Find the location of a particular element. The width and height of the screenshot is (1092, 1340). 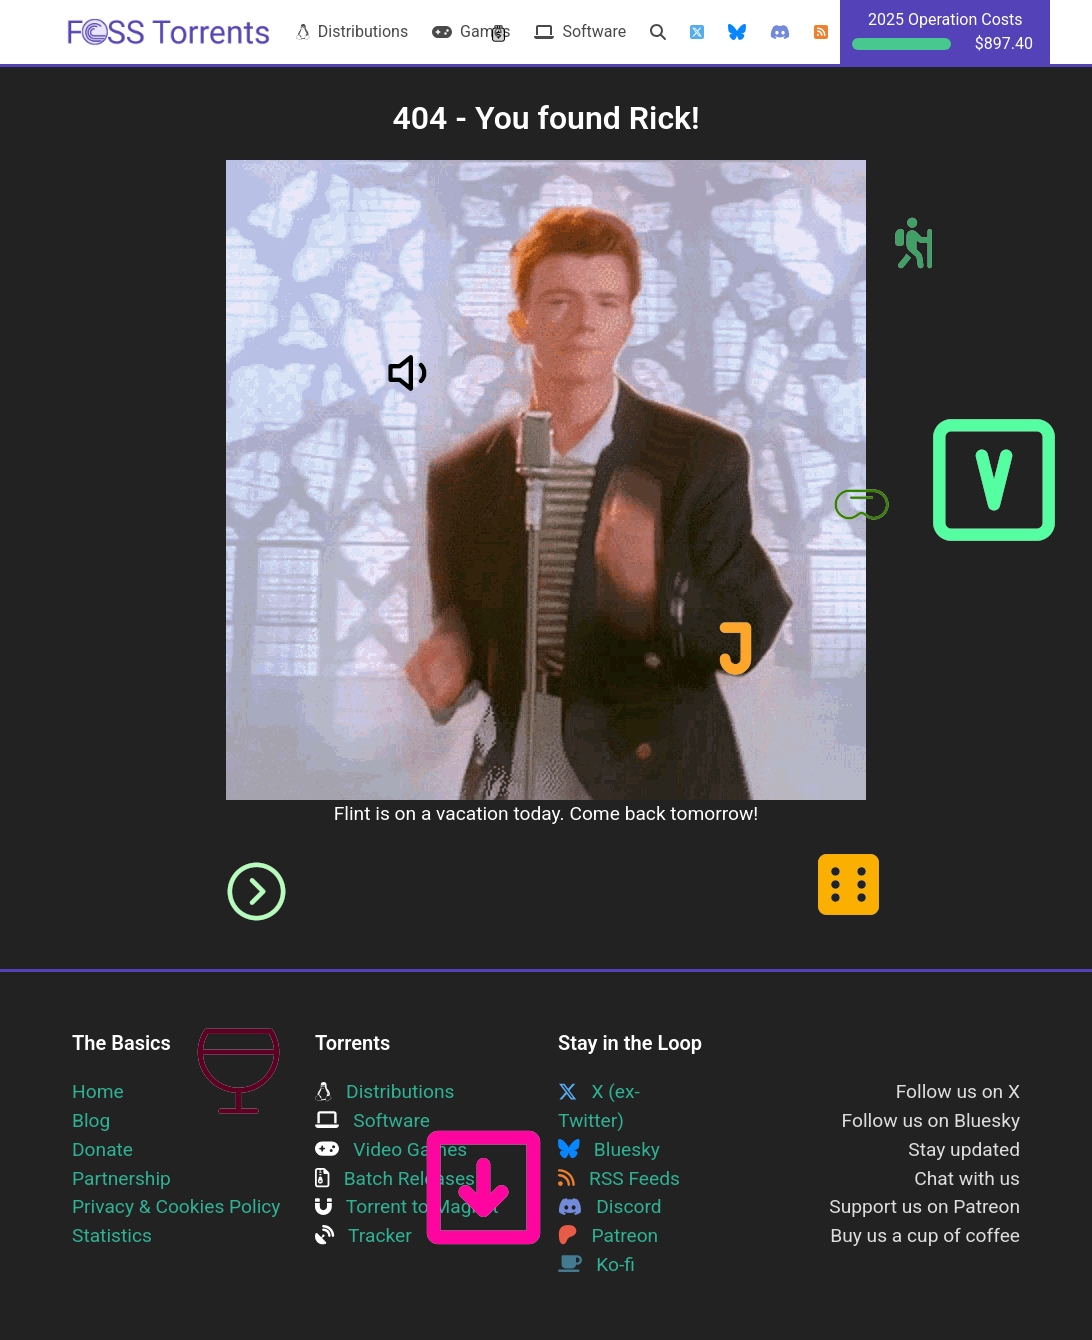

adjust volume to low level is located at coordinates (413, 373).